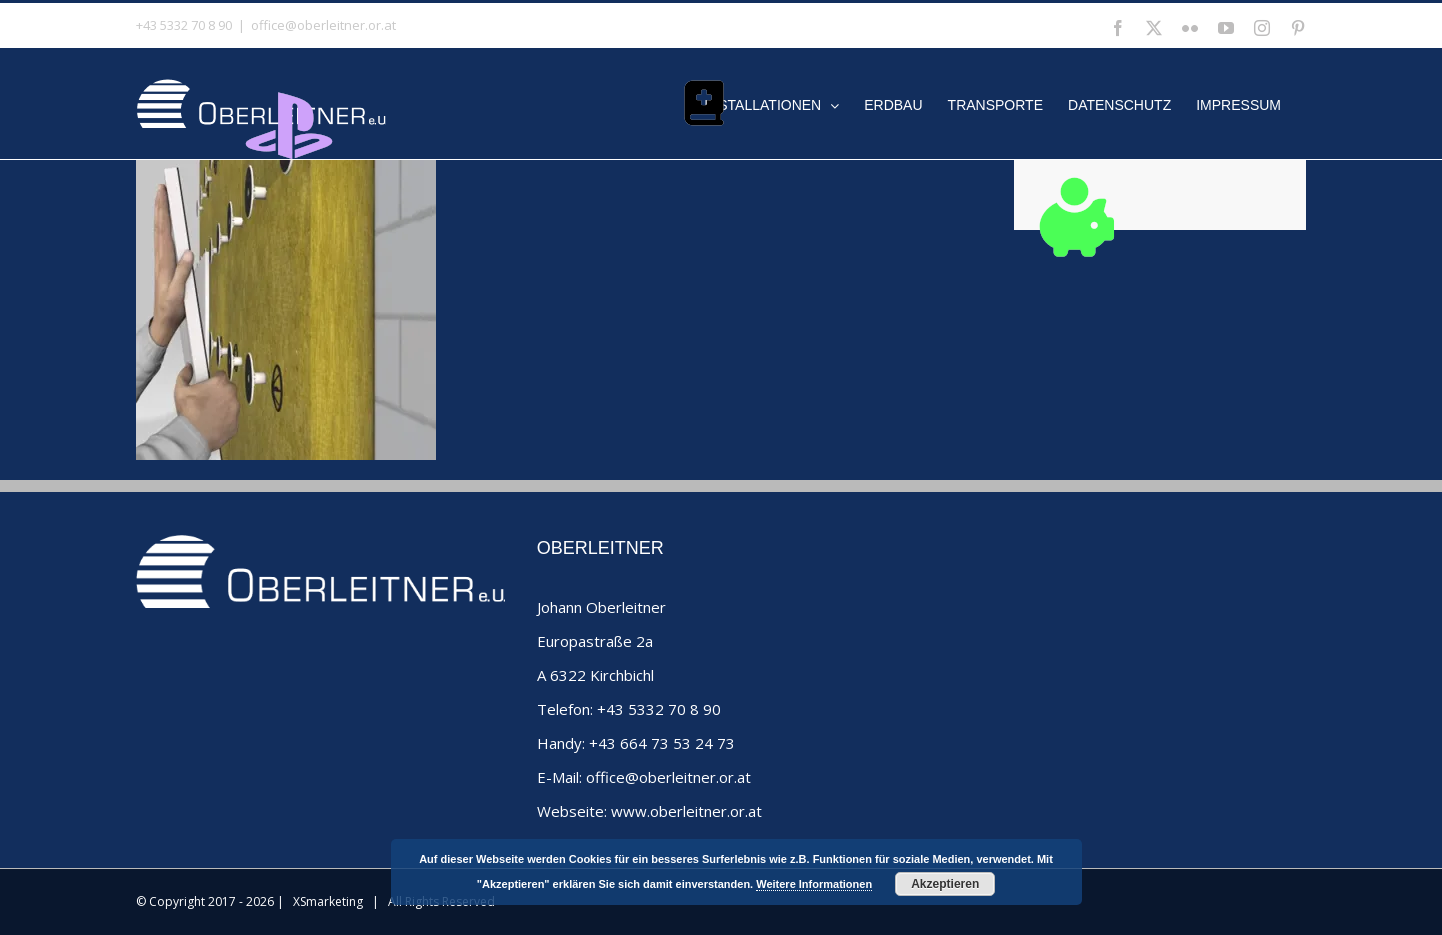 This screenshot has height=935, width=1442. Describe the element at coordinates (289, 126) in the screenshot. I see `playstation brand or console indicator` at that location.